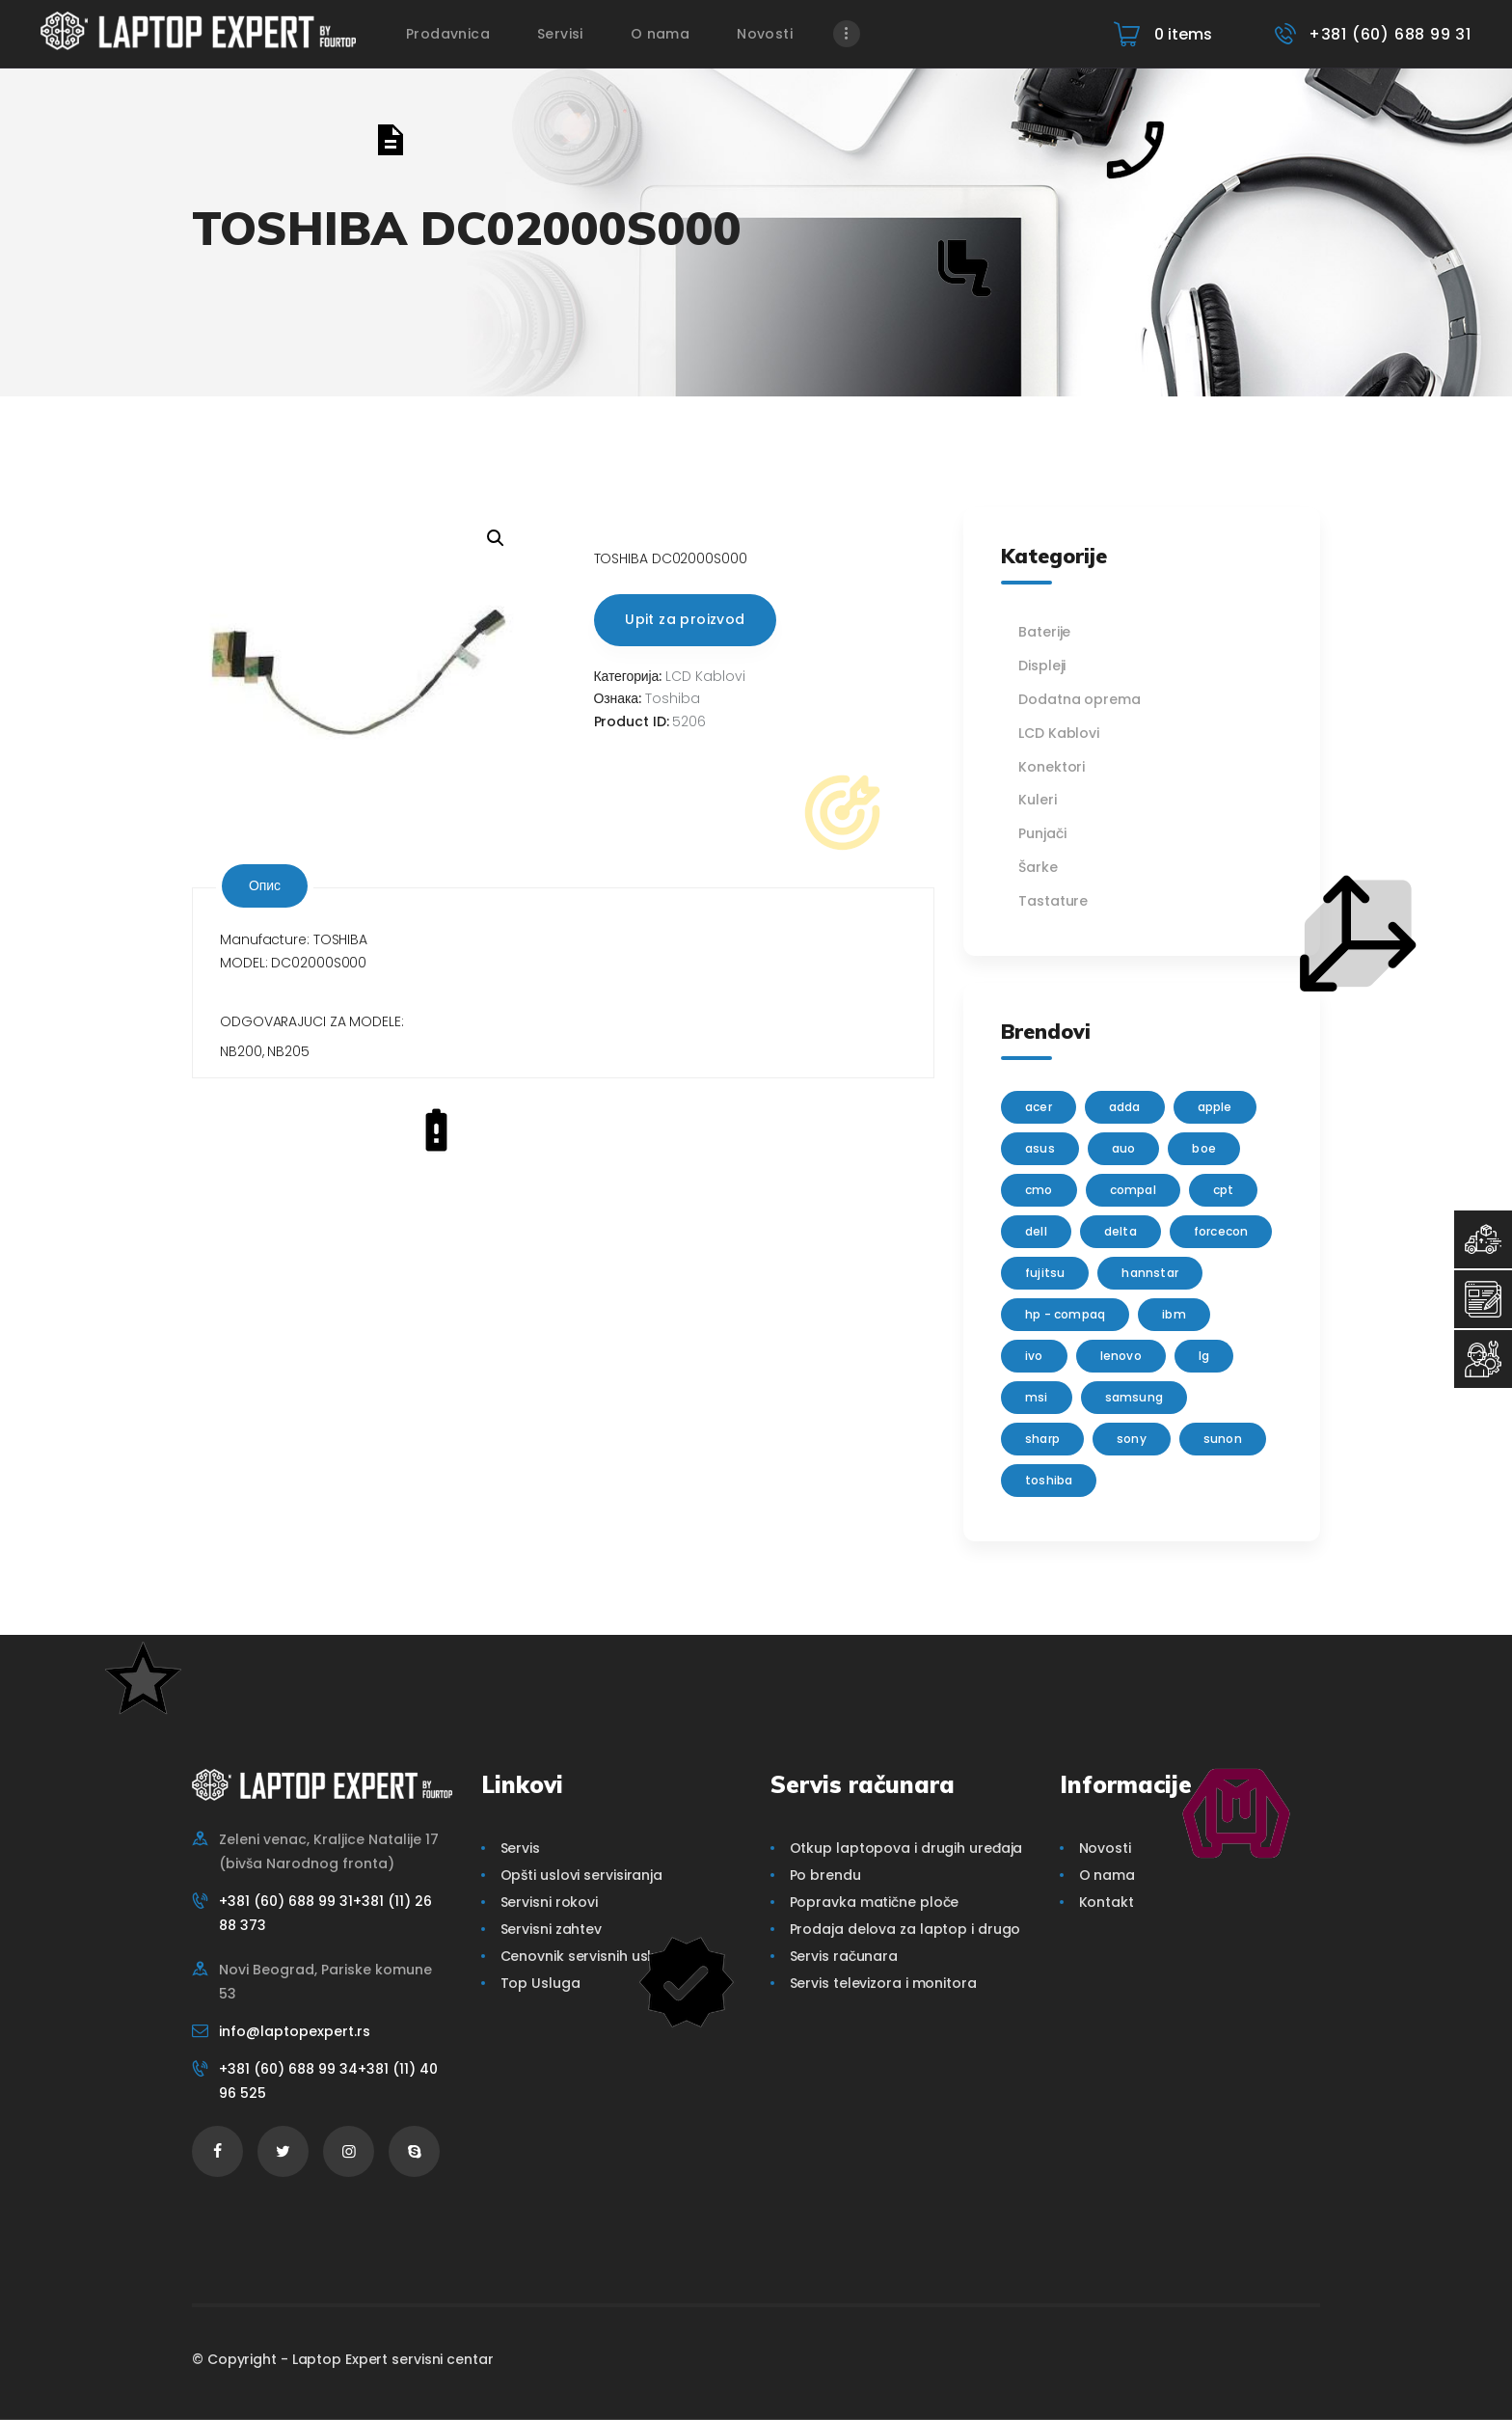 Image resolution: width=1512 pixels, height=2420 pixels. I want to click on indicates reduced legroom seating option, so click(966, 268).